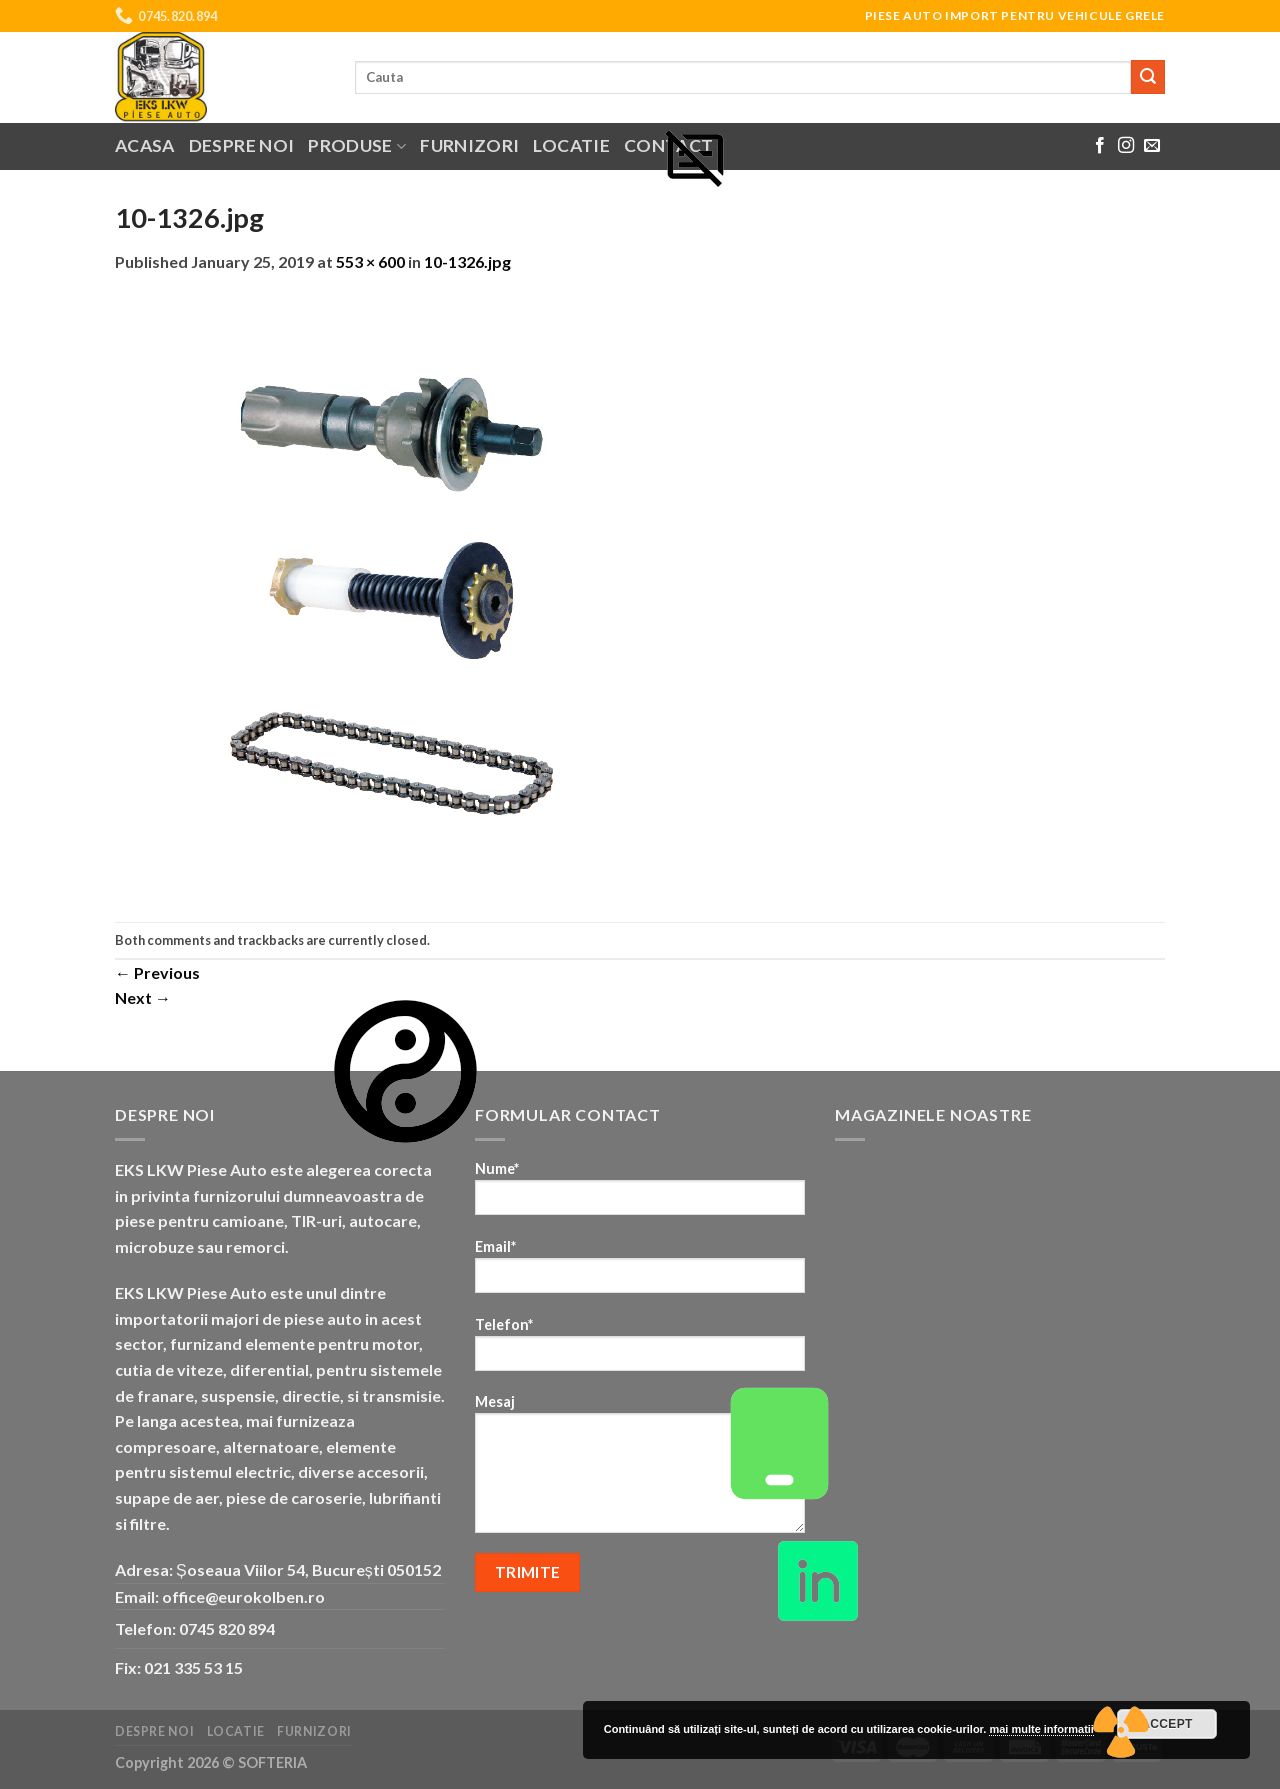 This screenshot has width=1280, height=1789. I want to click on turn off subtitles or closed captions, so click(695, 156).